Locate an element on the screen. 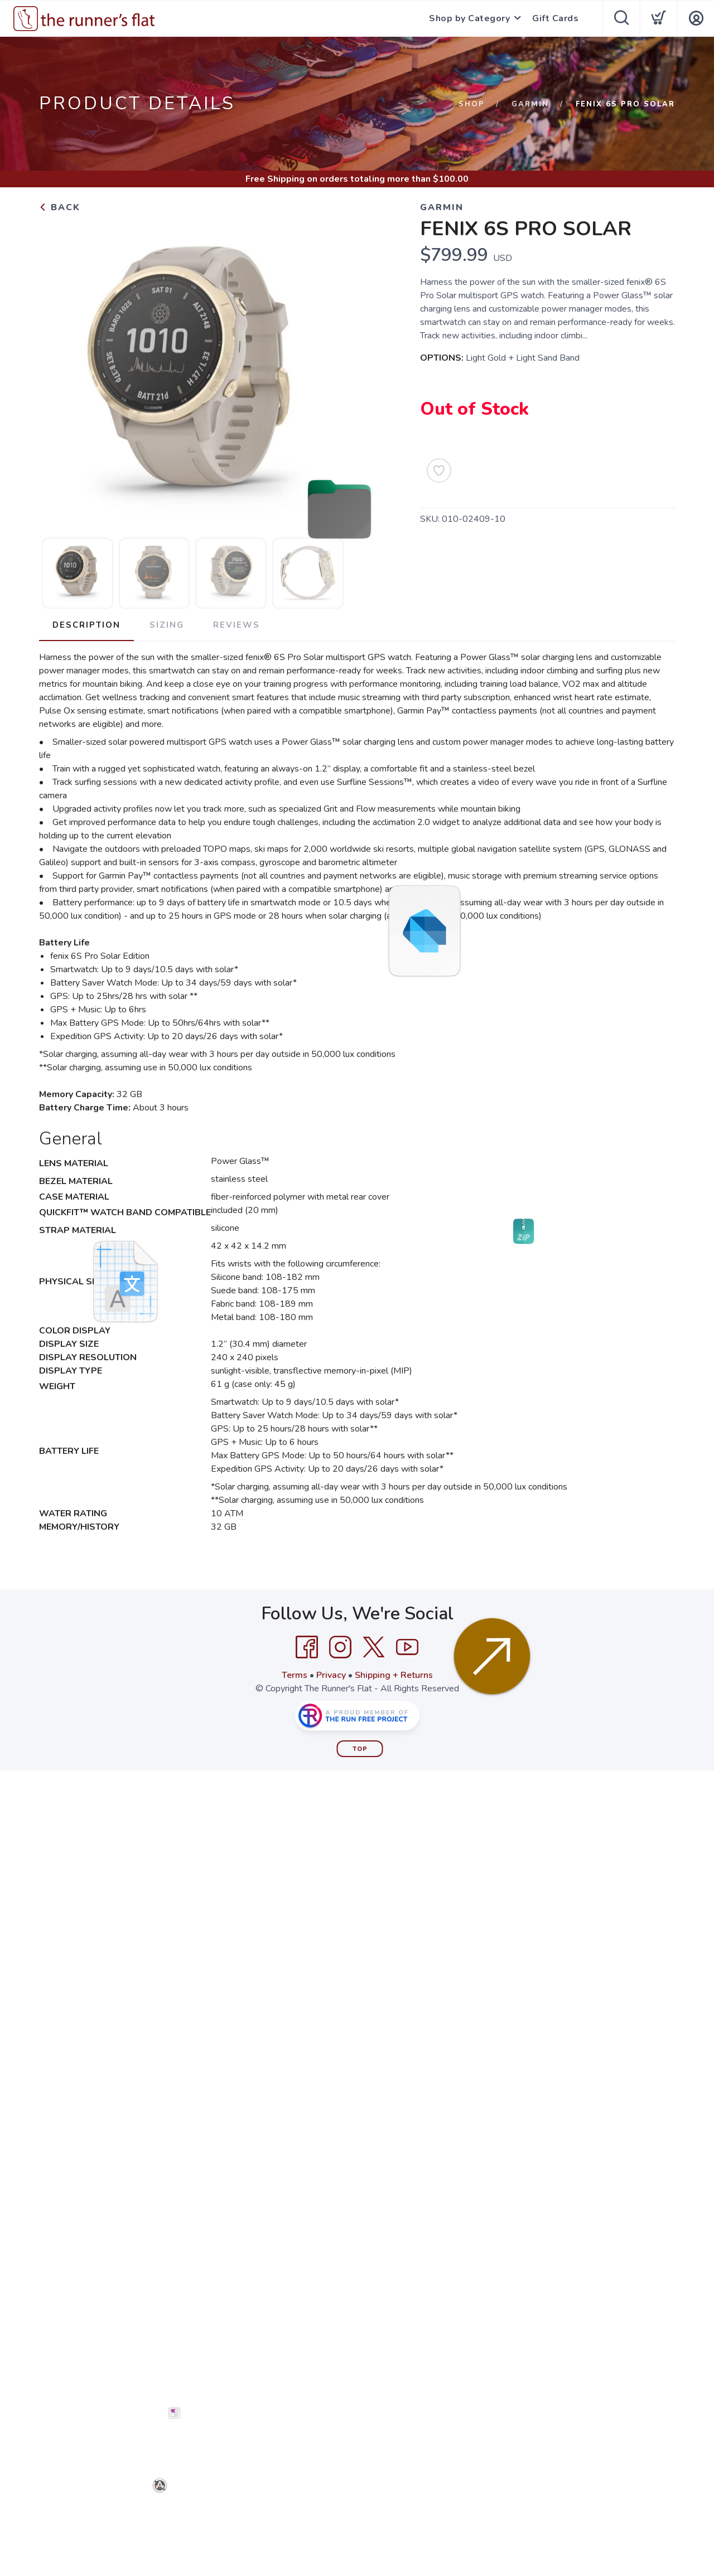 Image resolution: width=714 pixels, height=2576 pixels. open a compressed zip archive is located at coordinates (523, 1231).